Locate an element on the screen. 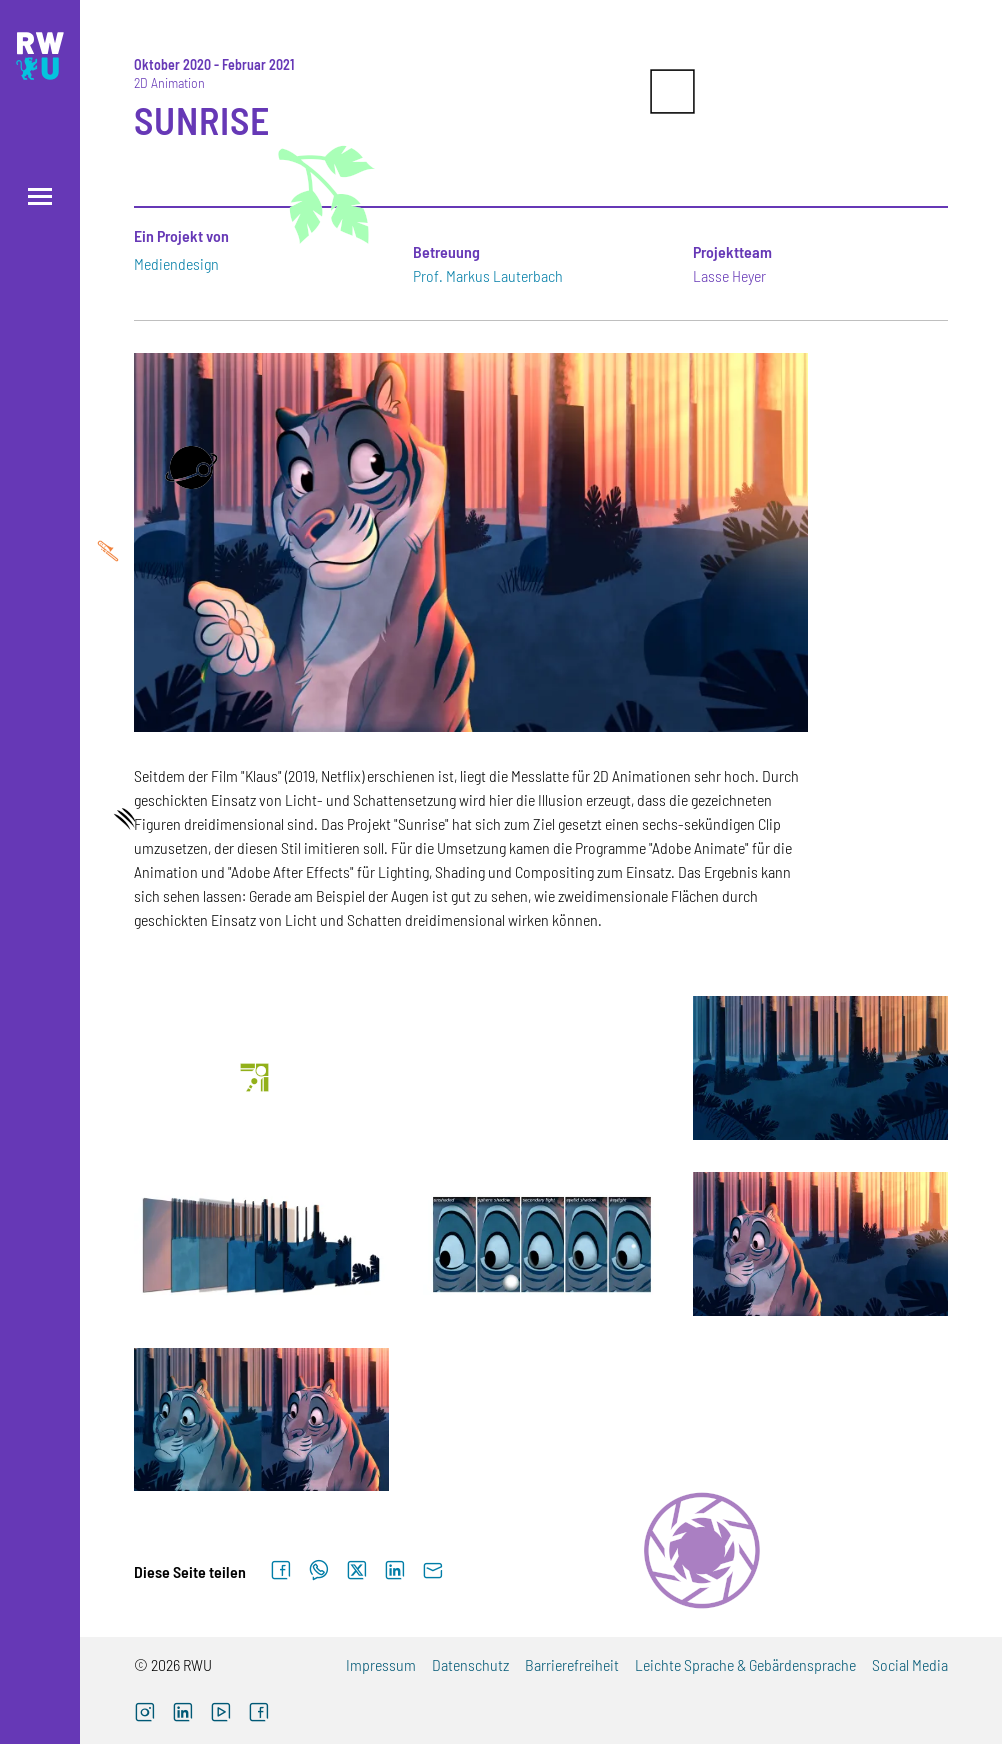 The height and width of the screenshot is (1744, 1002). access brass instrument sounds or samples is located at coordinates (108, 551).